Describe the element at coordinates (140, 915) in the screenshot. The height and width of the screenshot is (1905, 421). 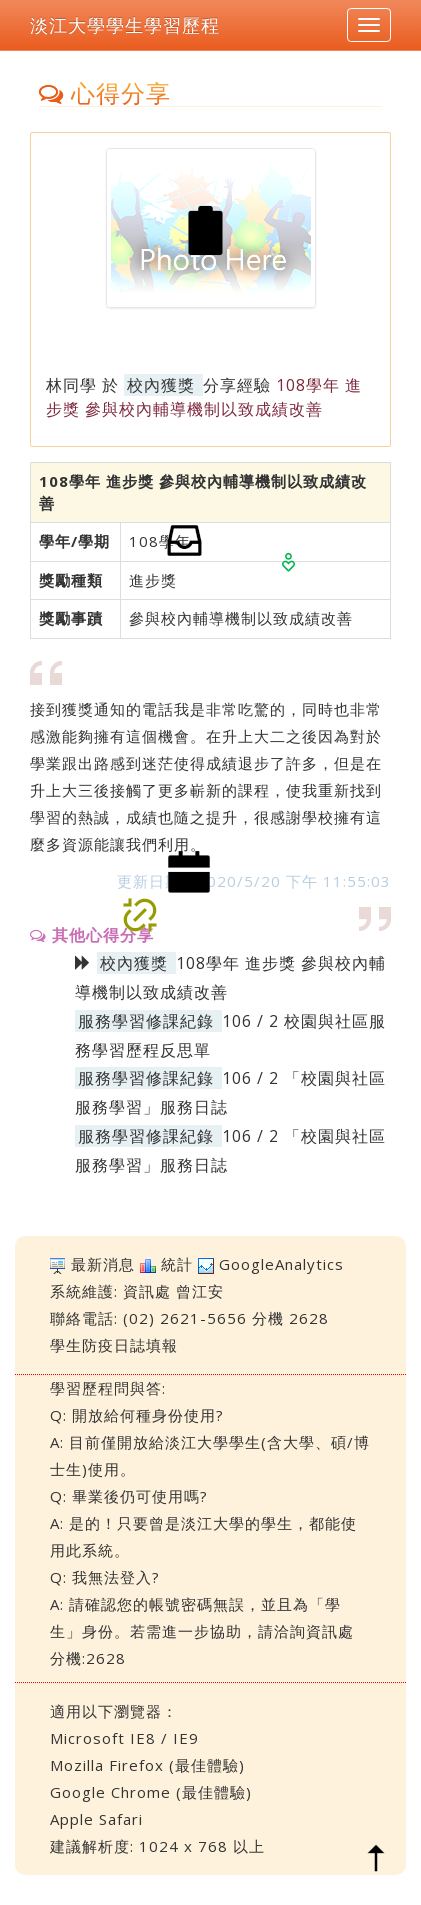
I see `unlink or disconnect a hyperlink` at that location.